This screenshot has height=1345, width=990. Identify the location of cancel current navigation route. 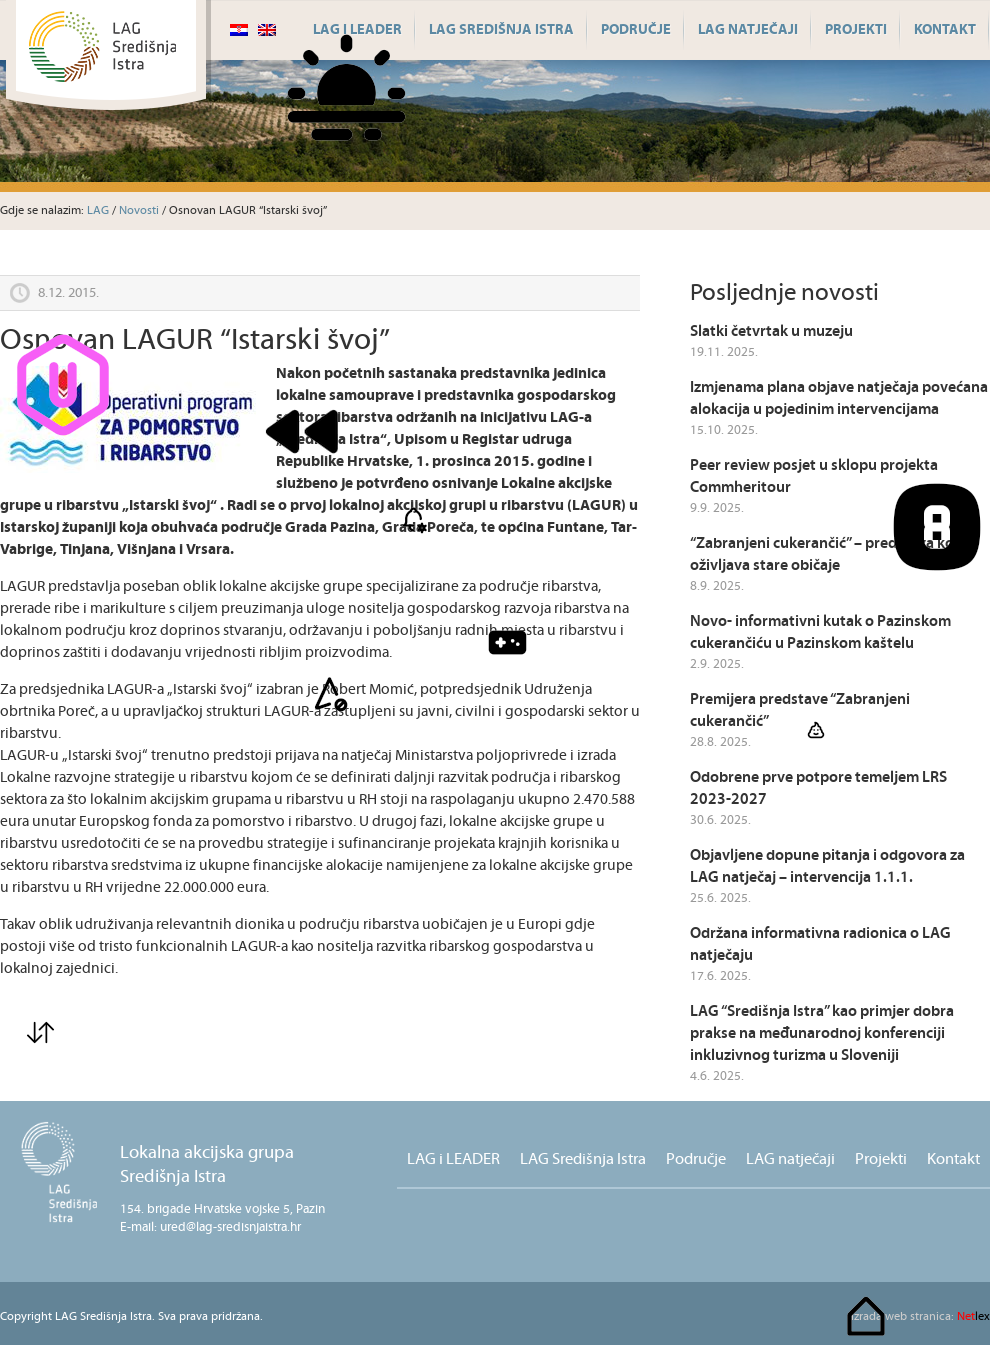
(329, 693).